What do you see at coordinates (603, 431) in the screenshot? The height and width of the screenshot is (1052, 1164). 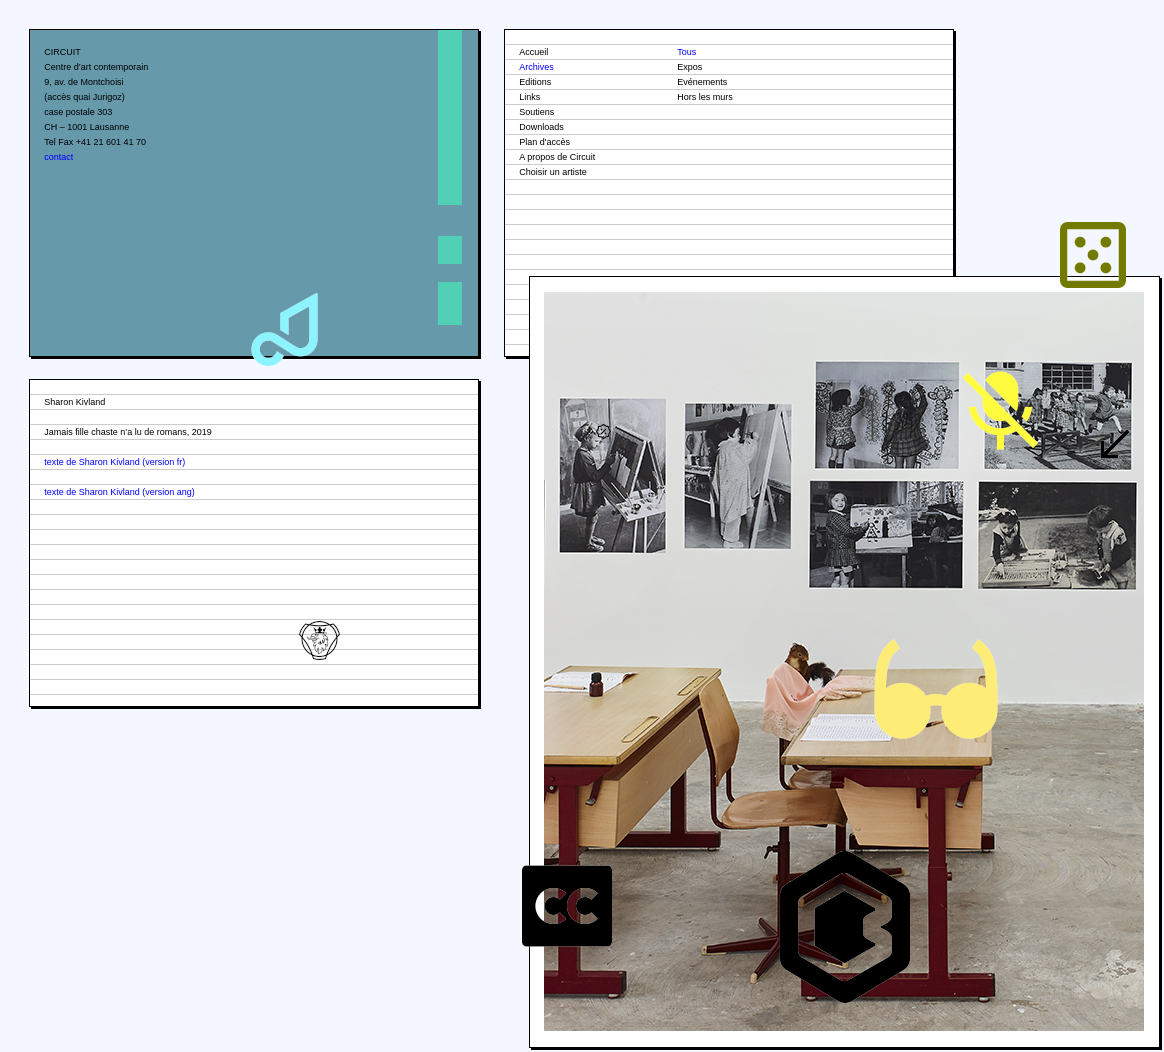 I see `view available discounts or promotions` at bounding box center [603, 431].